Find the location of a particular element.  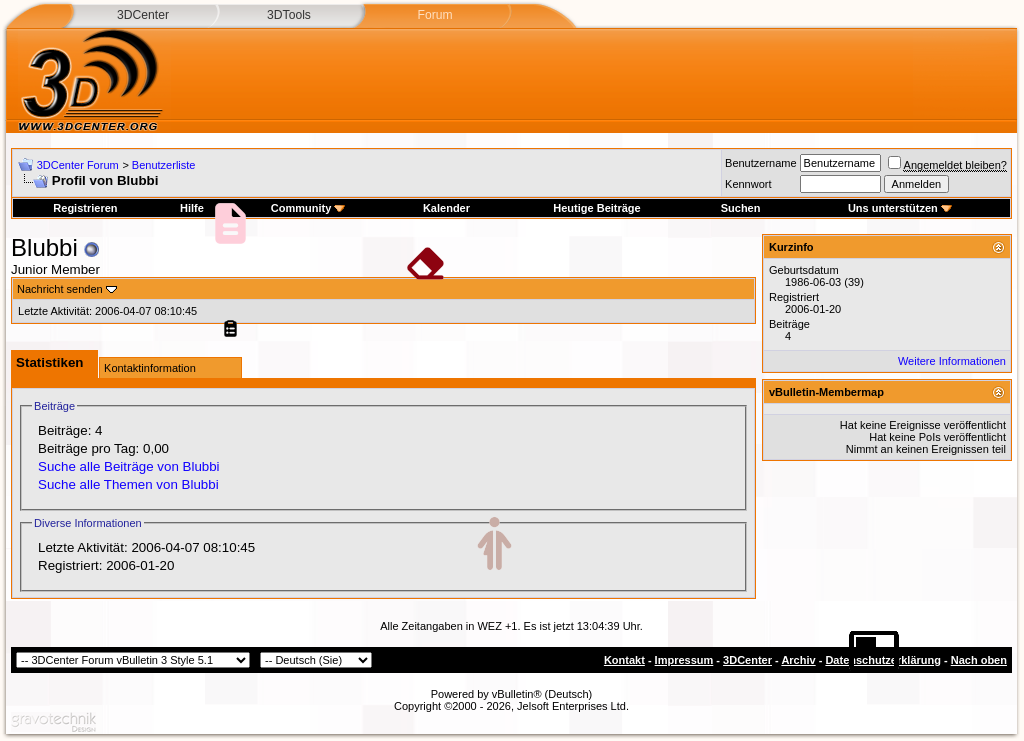

view featured or highlighted video content is located at coordinates (874, 651).